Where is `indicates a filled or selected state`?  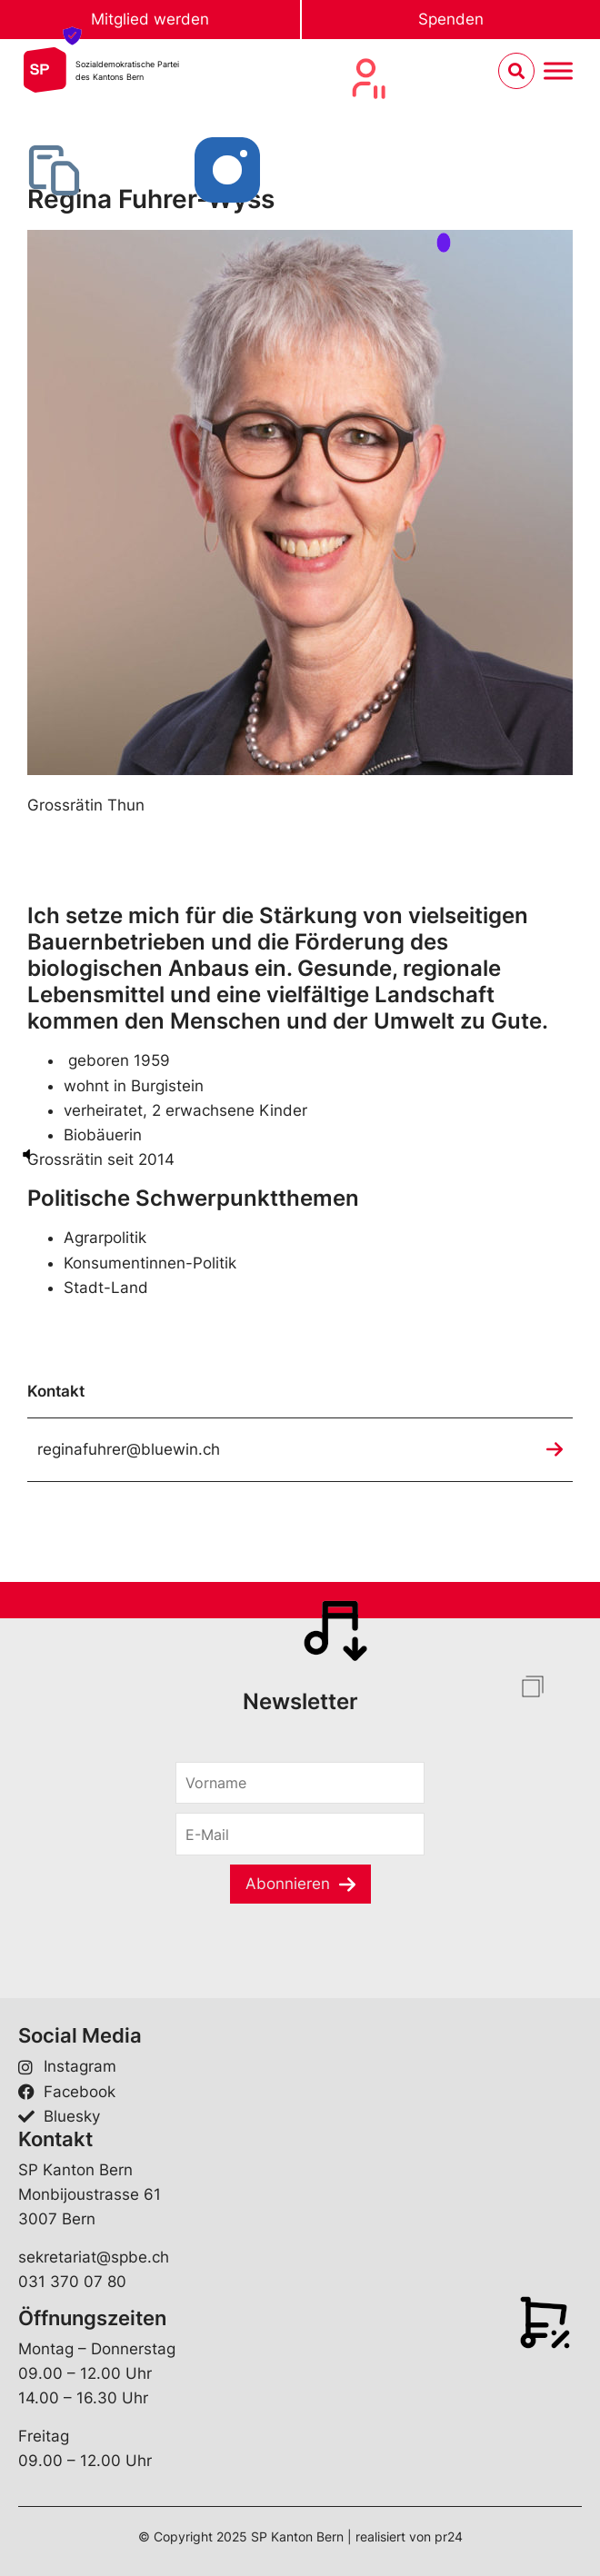 indicates a filled or selected state is located at coordinates (444, 243).